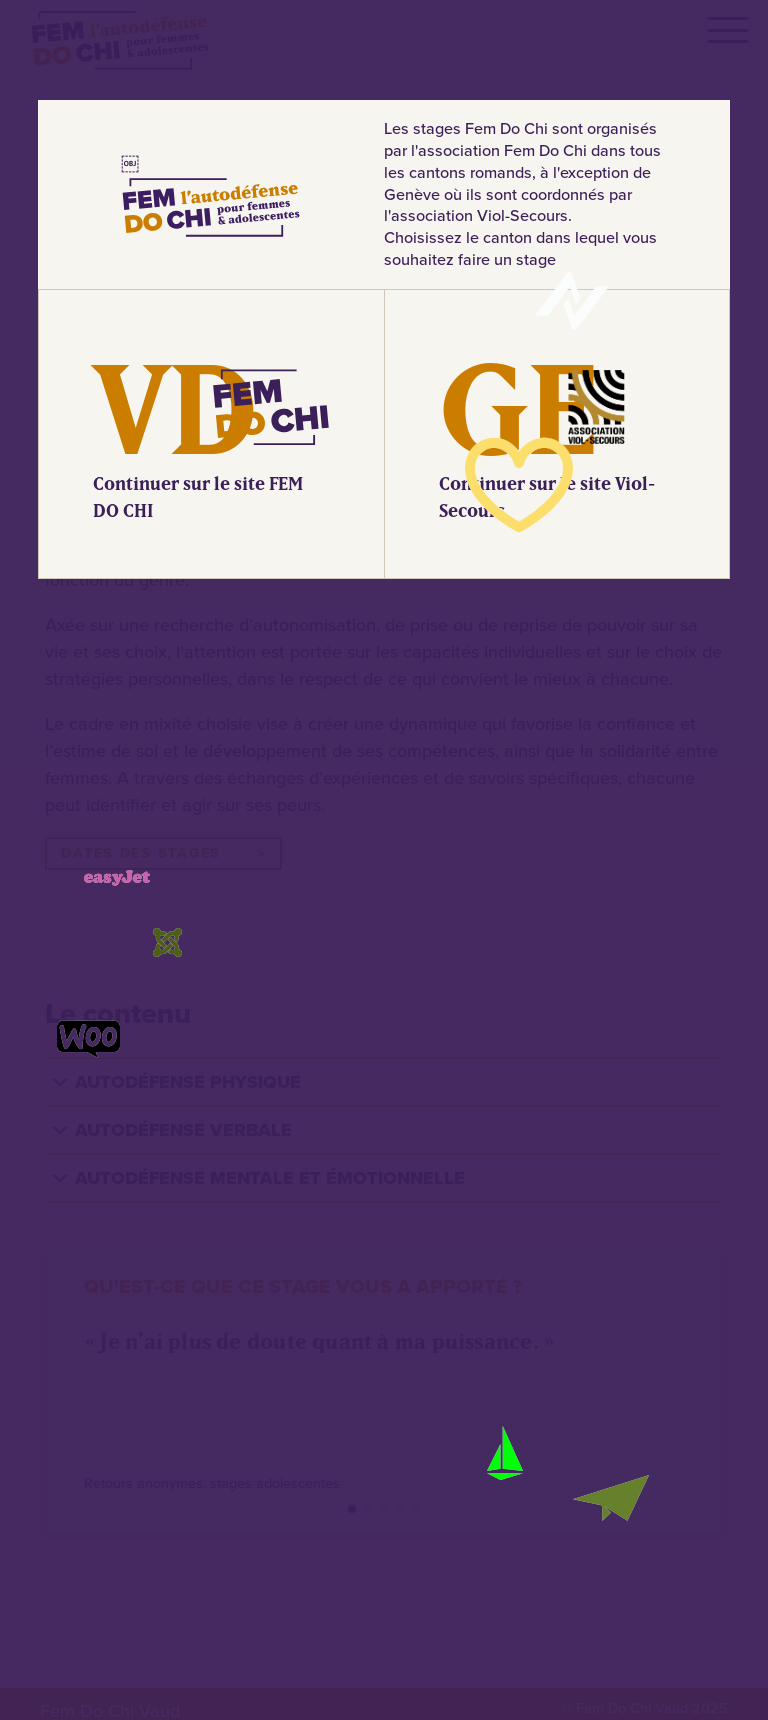  Describe the element at coordinates (117, 878) in the screenshot. I see `easyJet airline app or website` at that location.